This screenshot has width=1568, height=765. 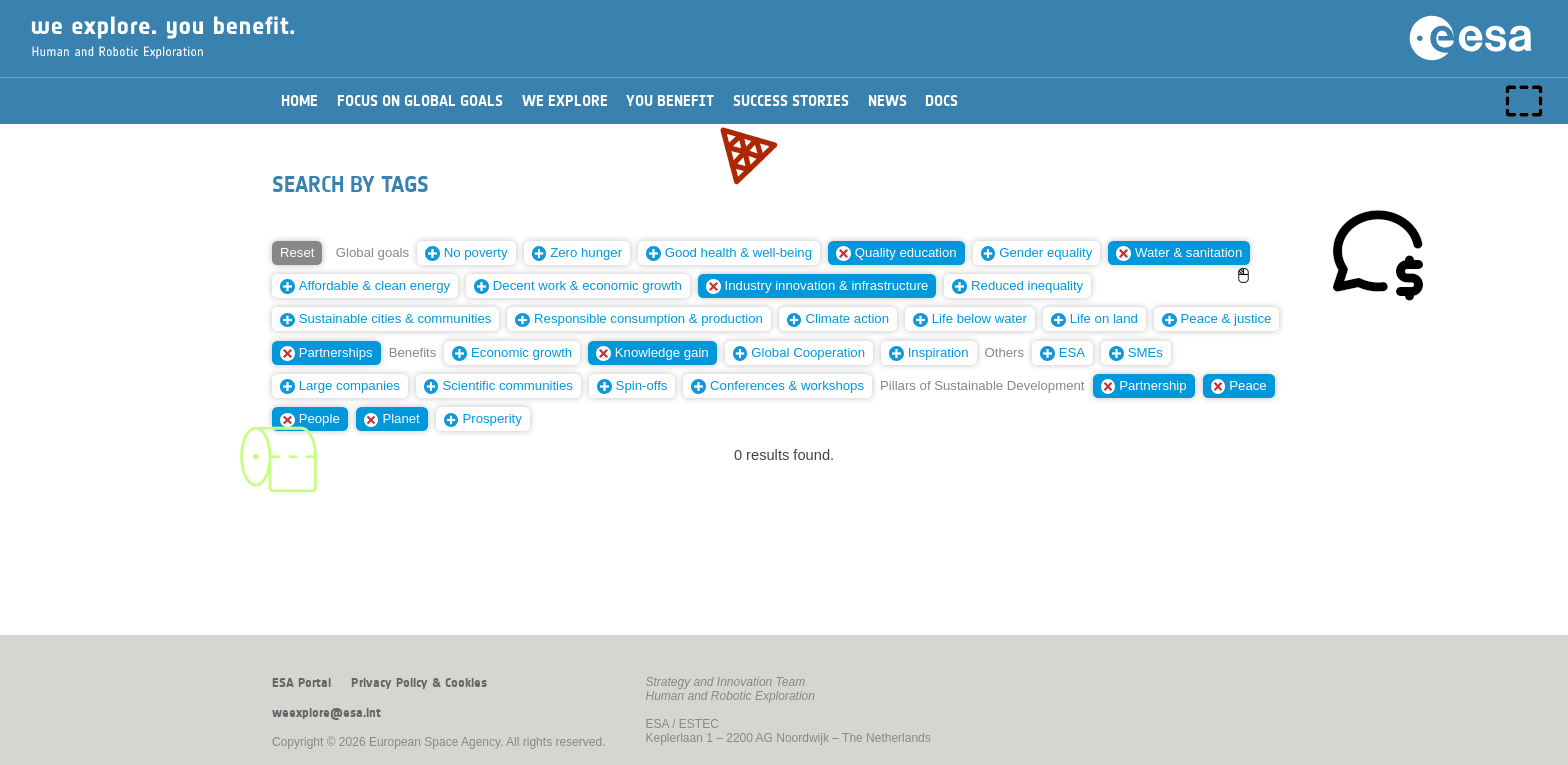 What do you see at coordinates (1524, 101) in the screenshot?
I see `select or define a region` at bounding box center [1524, 101].